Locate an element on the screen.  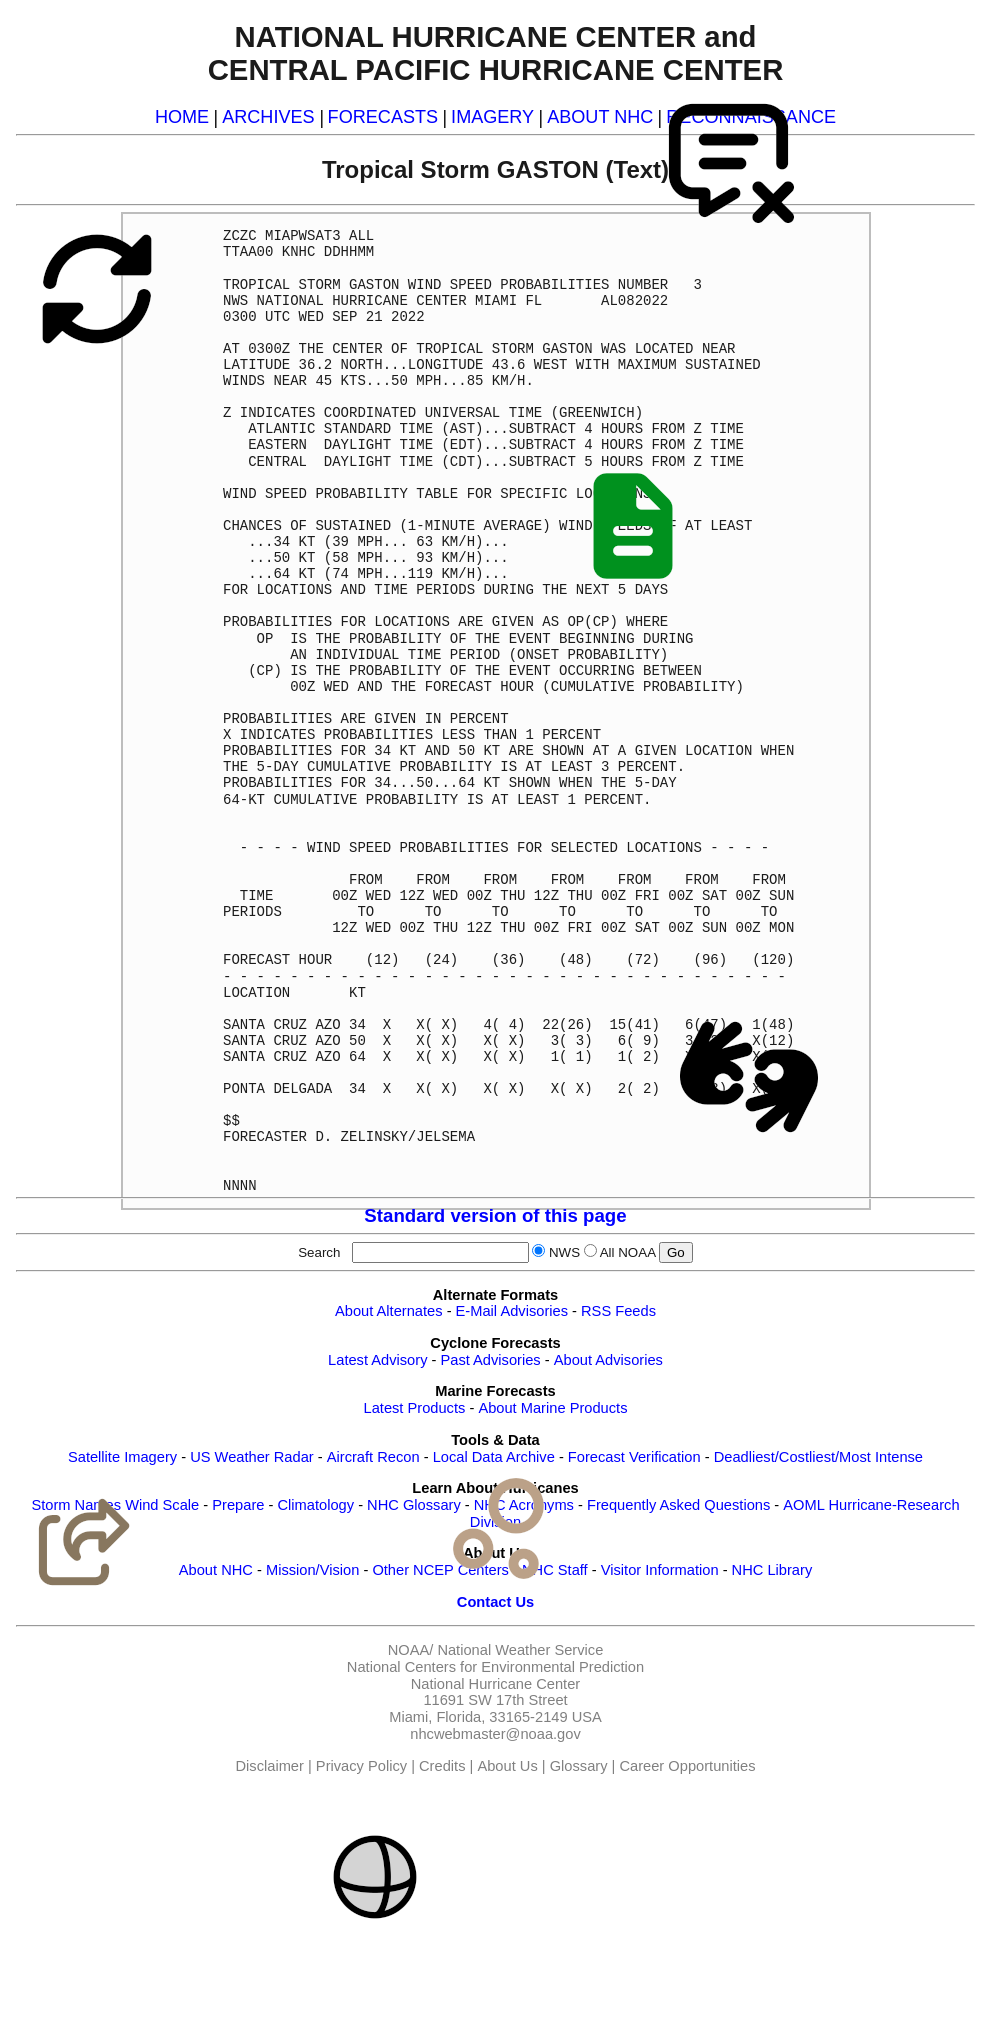
access global or worldwide settings is located at coordinates (375, 1877).